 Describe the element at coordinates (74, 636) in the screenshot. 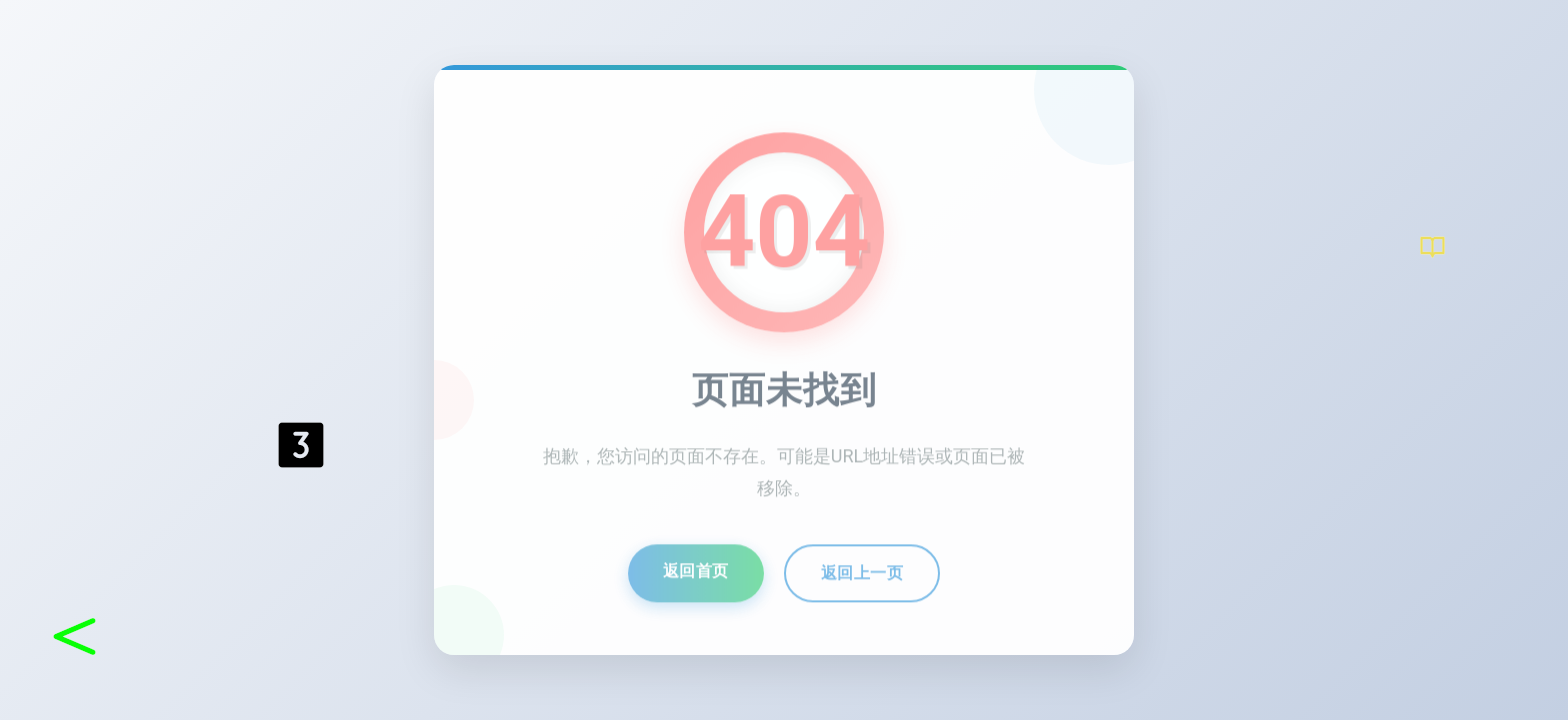

I see `less than comparison operator` at that location.